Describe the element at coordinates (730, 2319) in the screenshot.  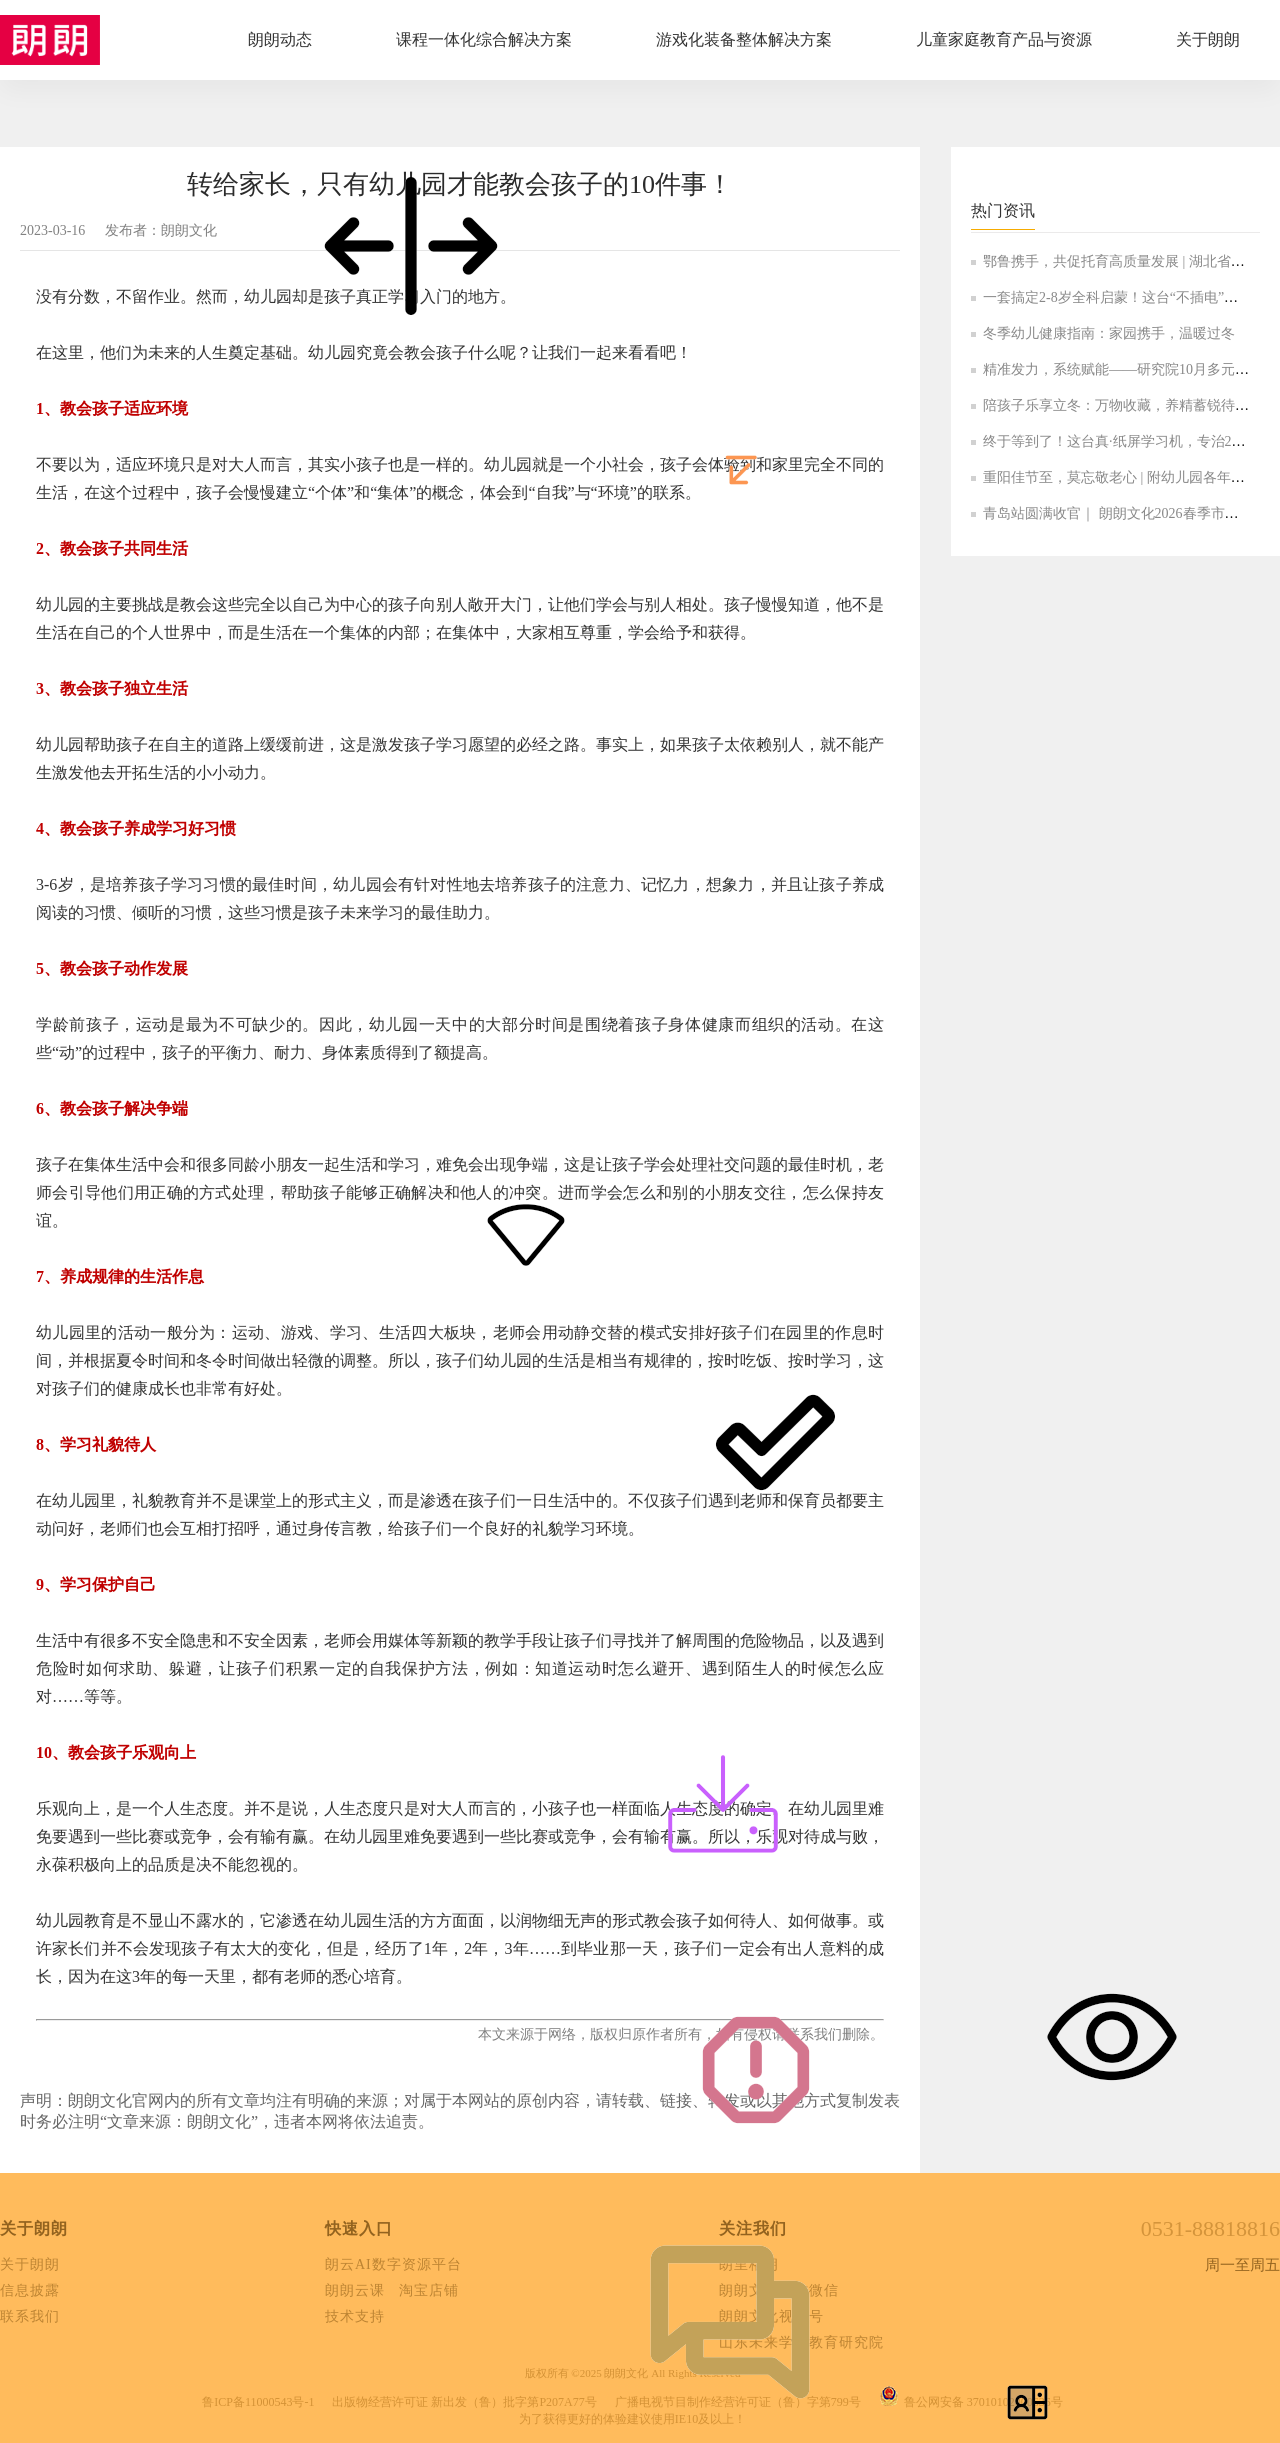
I see `open your conversations` at that location.